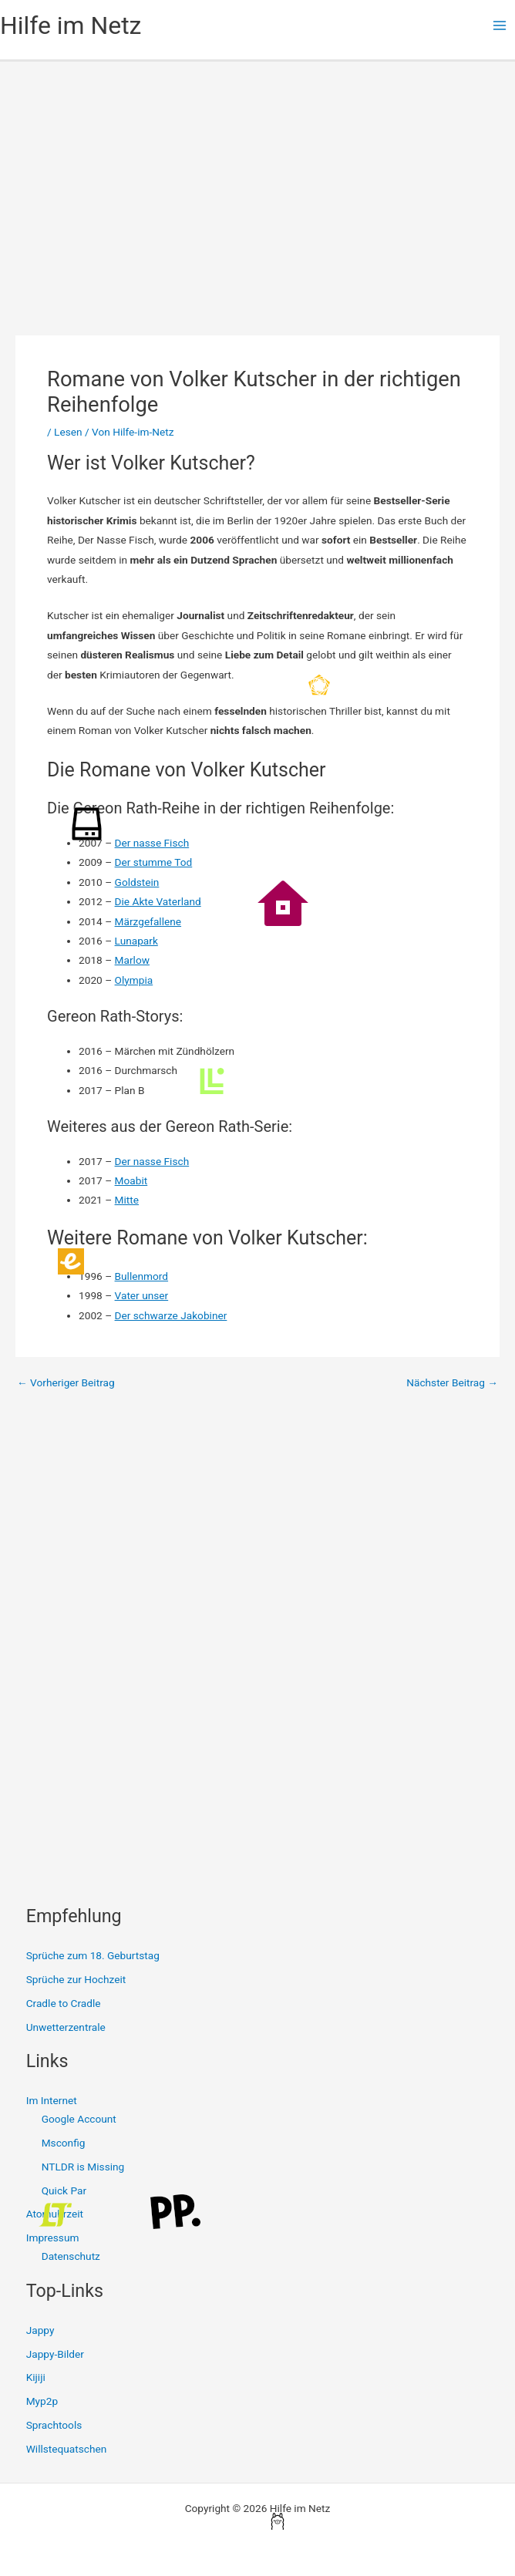 This screenshot has width=515, height=2576. I want to click on ember.js framework logo, so click(71, 1261).